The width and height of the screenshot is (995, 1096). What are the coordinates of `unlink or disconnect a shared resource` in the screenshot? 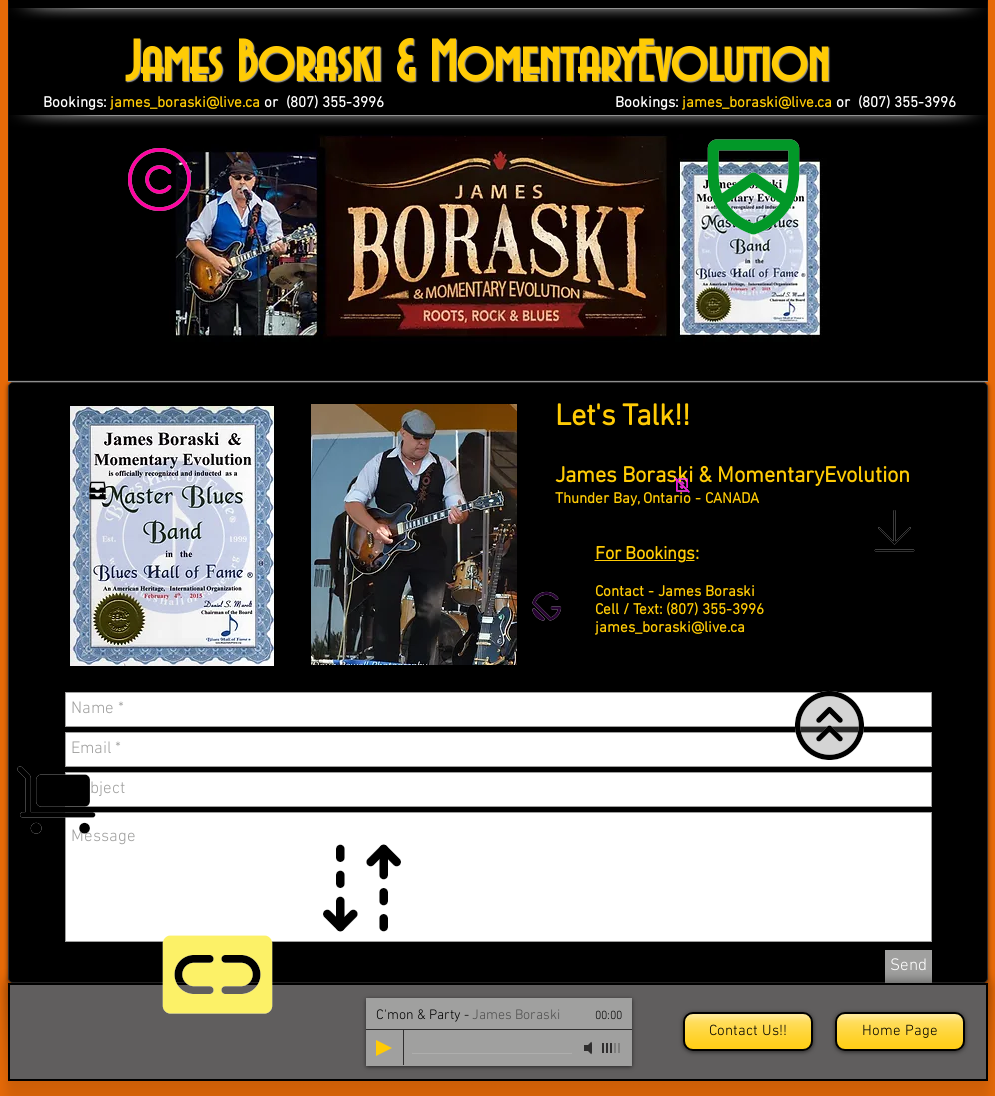 It's located at (217, 974).